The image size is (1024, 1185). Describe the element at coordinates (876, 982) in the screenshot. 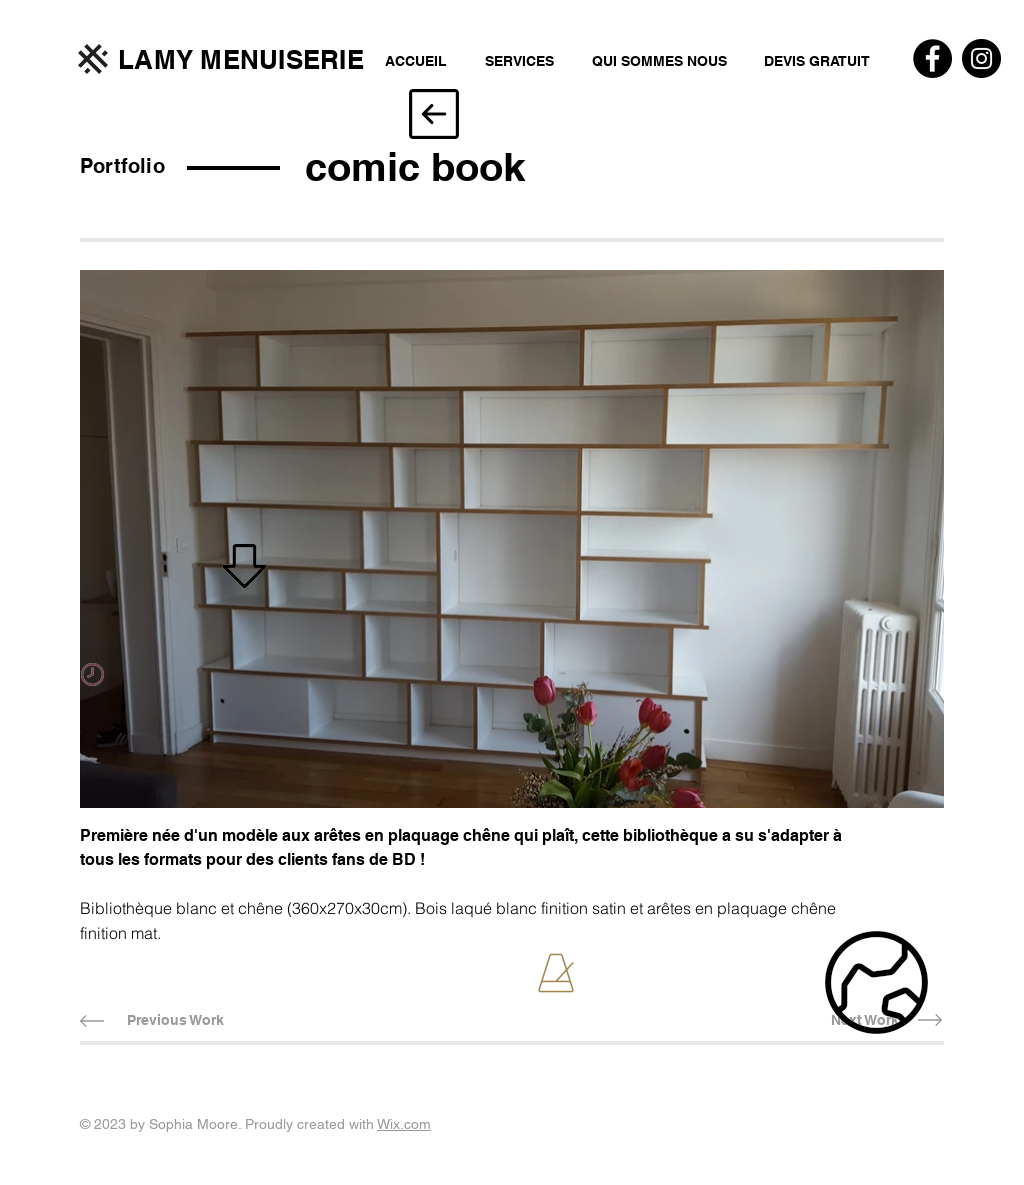

I see `switch to international or global settings` at that location.